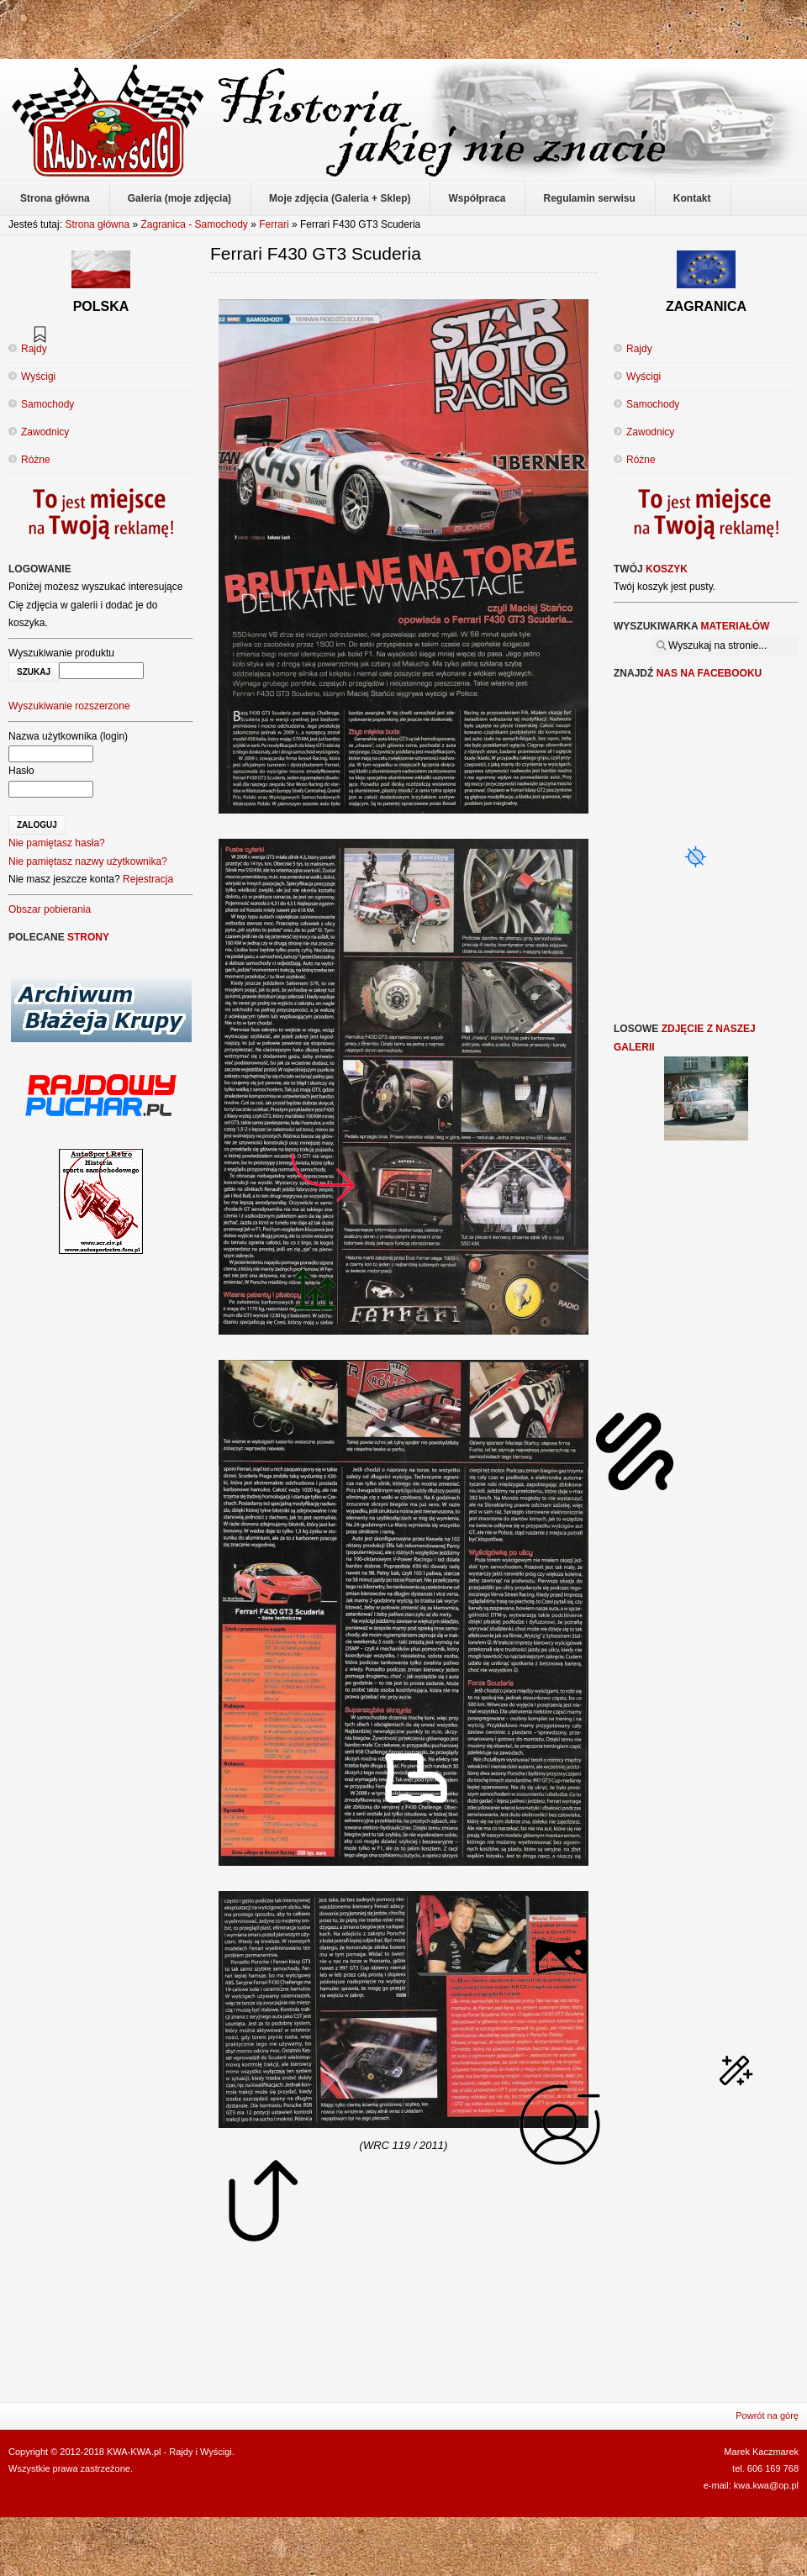 This screenshot has width=807, height=2576. Describe the element at coordinates (414, 1778) in the screenshot. I see `browse footwear or shoe products` at that location.